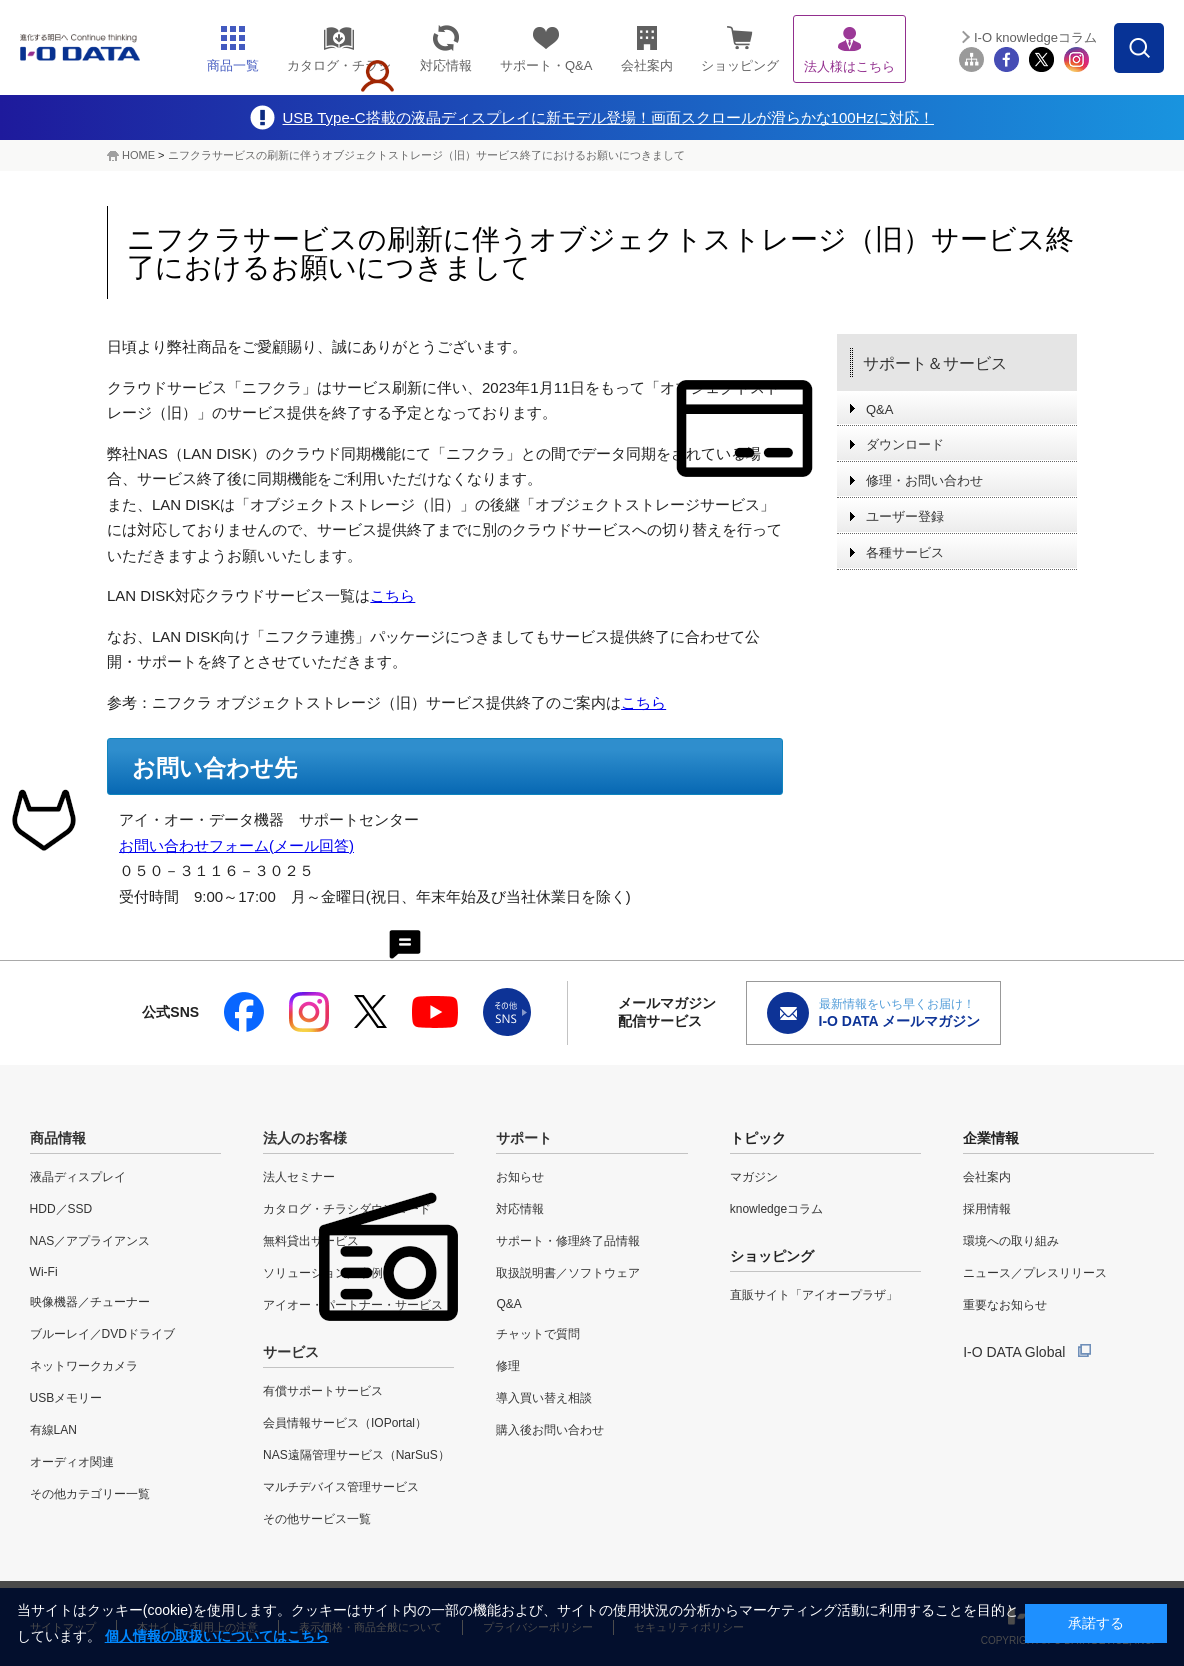 The width and height of the screenshot is (1184, 1666). Describe the element at coordinates (744, 428) in the screenshot. I see `manage payment methods` at that location.